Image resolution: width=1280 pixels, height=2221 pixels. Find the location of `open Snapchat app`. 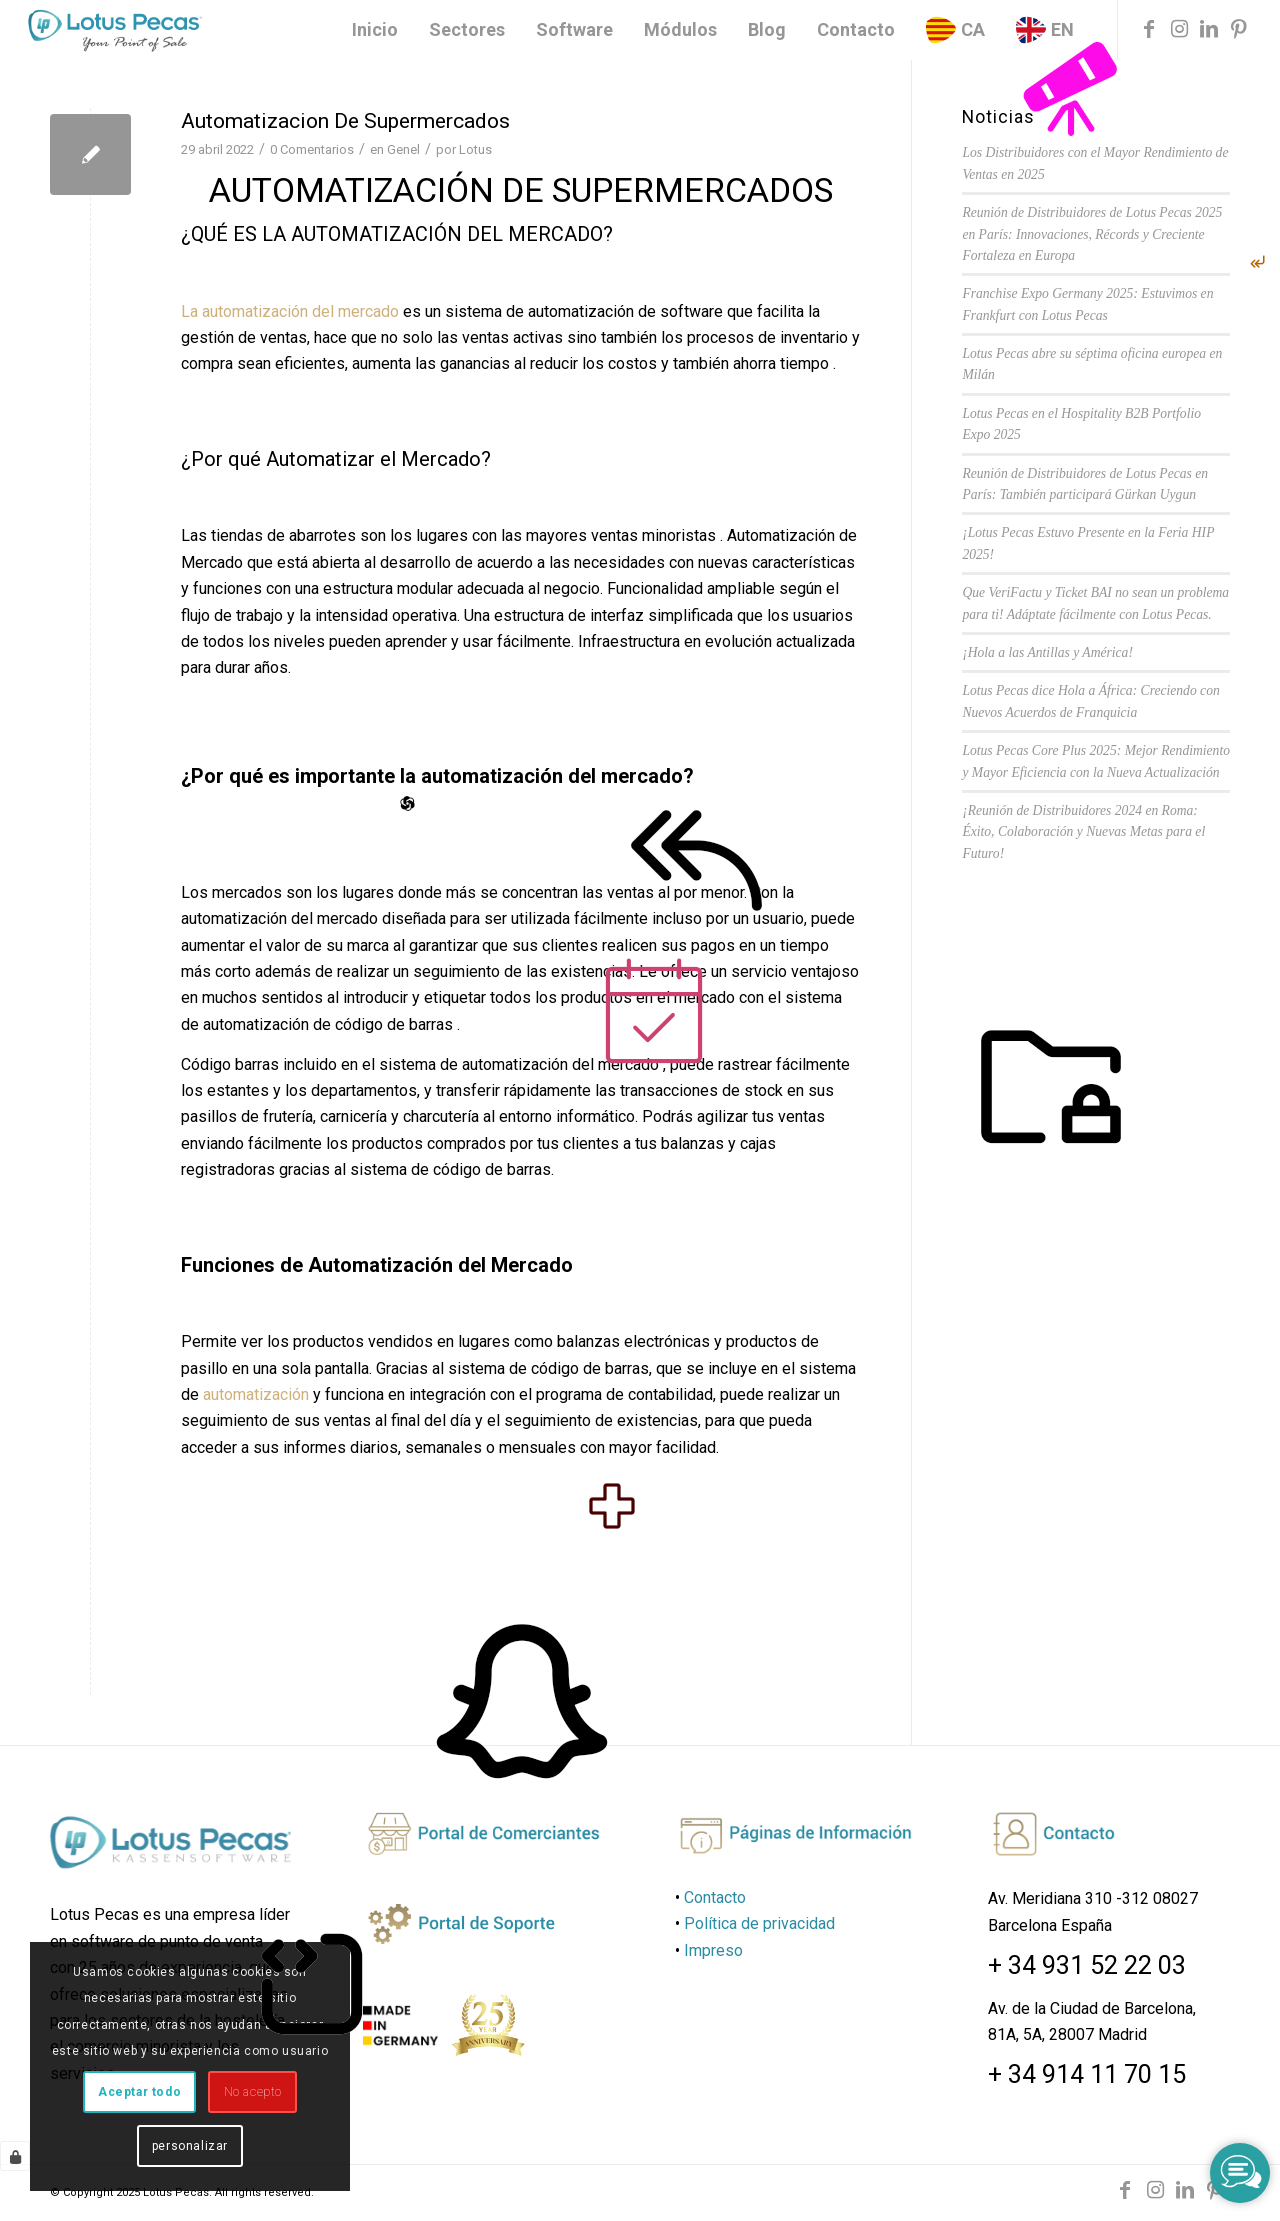

open Snapchat app is located at coordinates (522, 1704).